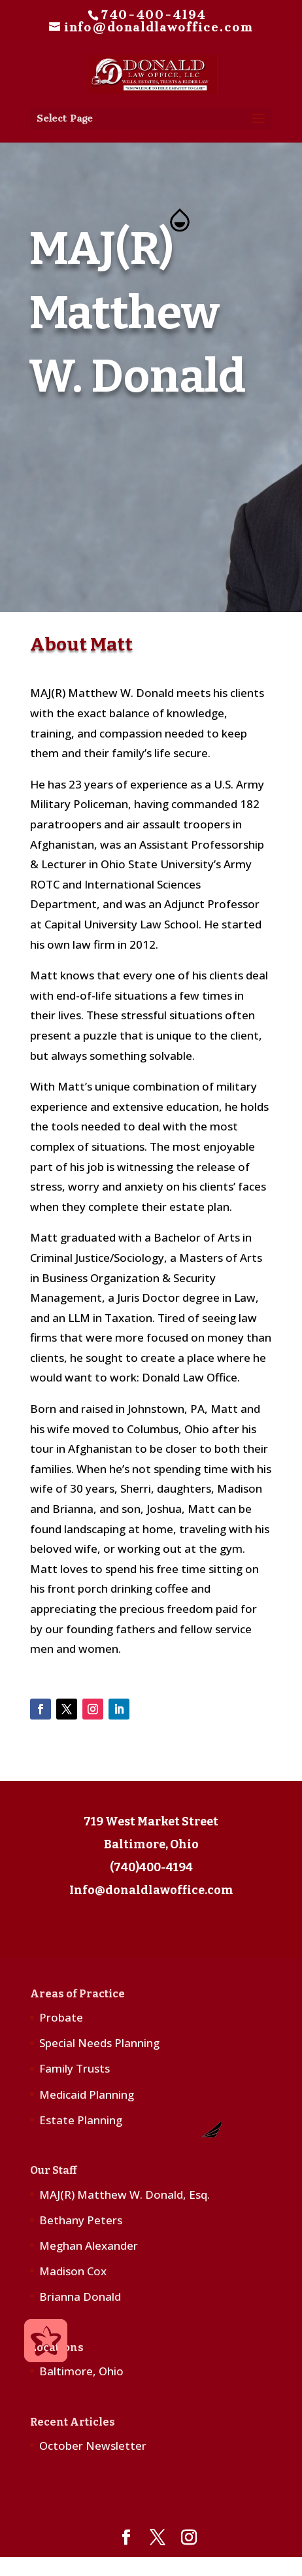  I want to click on adjust contrast or color balance settings, so click(180, 221).